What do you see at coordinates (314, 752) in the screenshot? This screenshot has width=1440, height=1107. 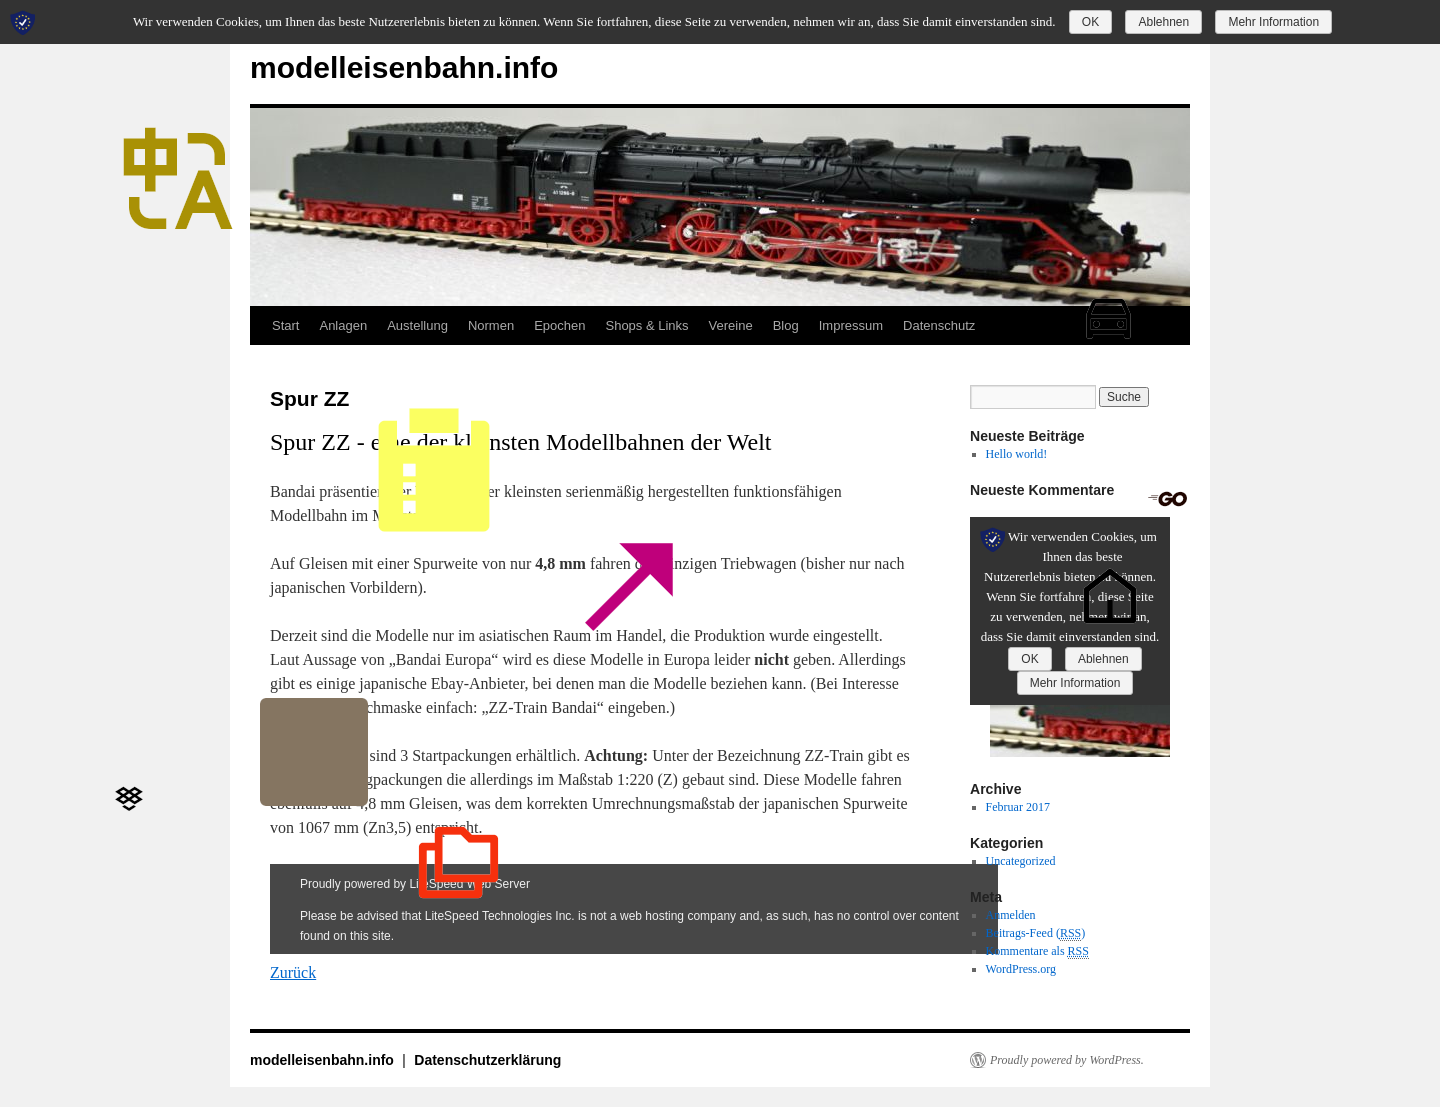 I see `stop media playback` at bounding box center [314, 752].